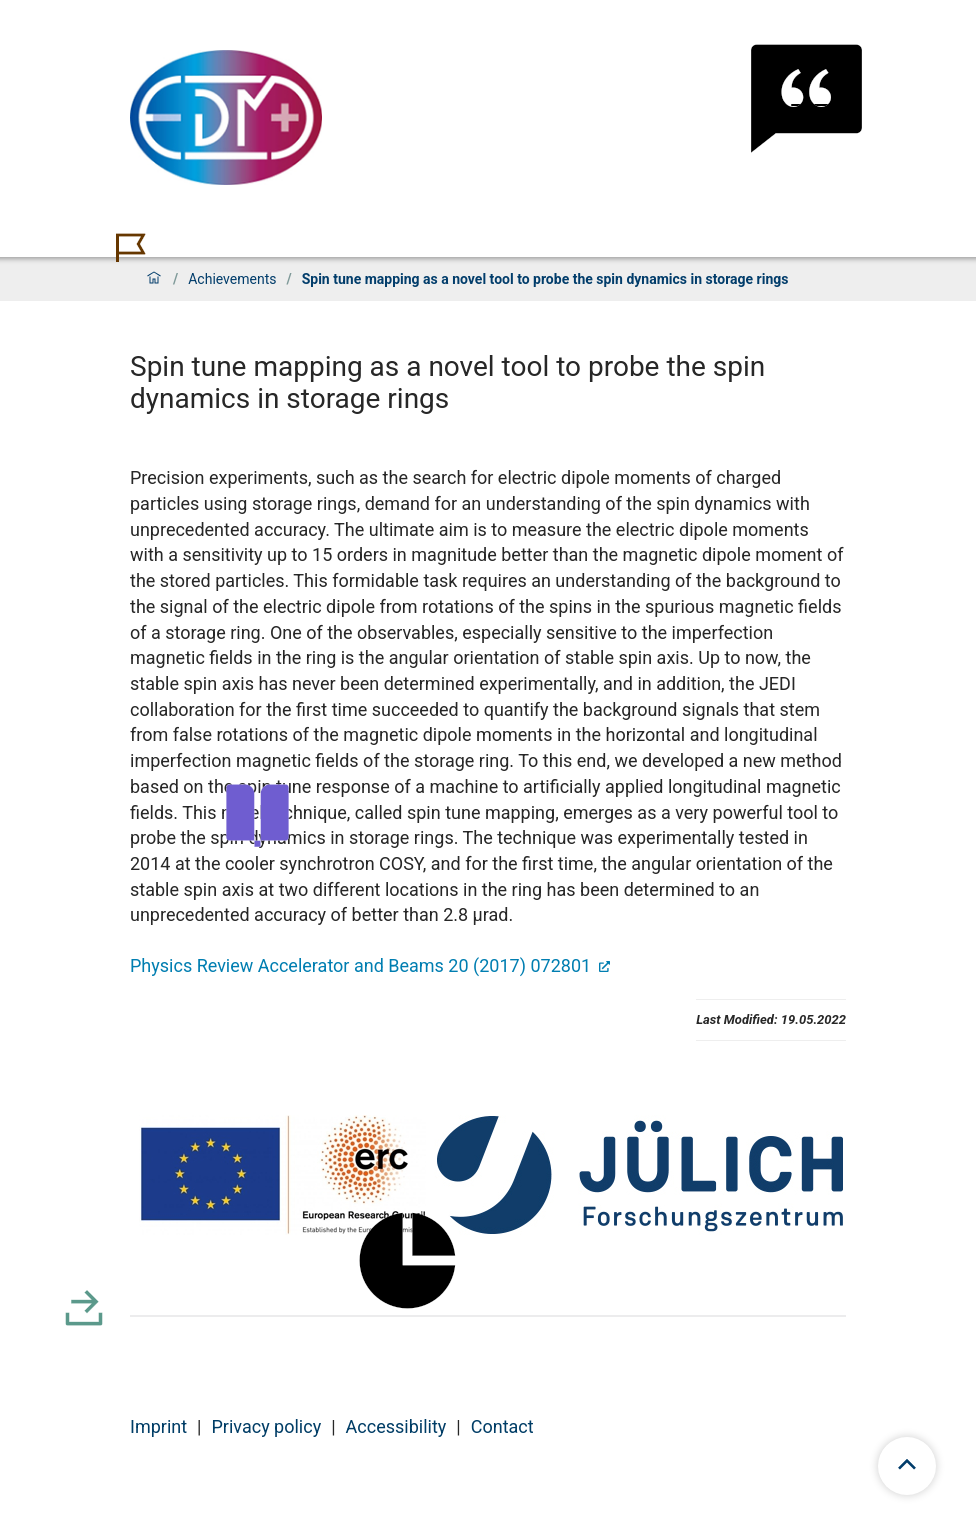 Image resolution: width=976 pixels, height=1535 pixels. I want to click on share content to another app or person, so click(84, 1309).